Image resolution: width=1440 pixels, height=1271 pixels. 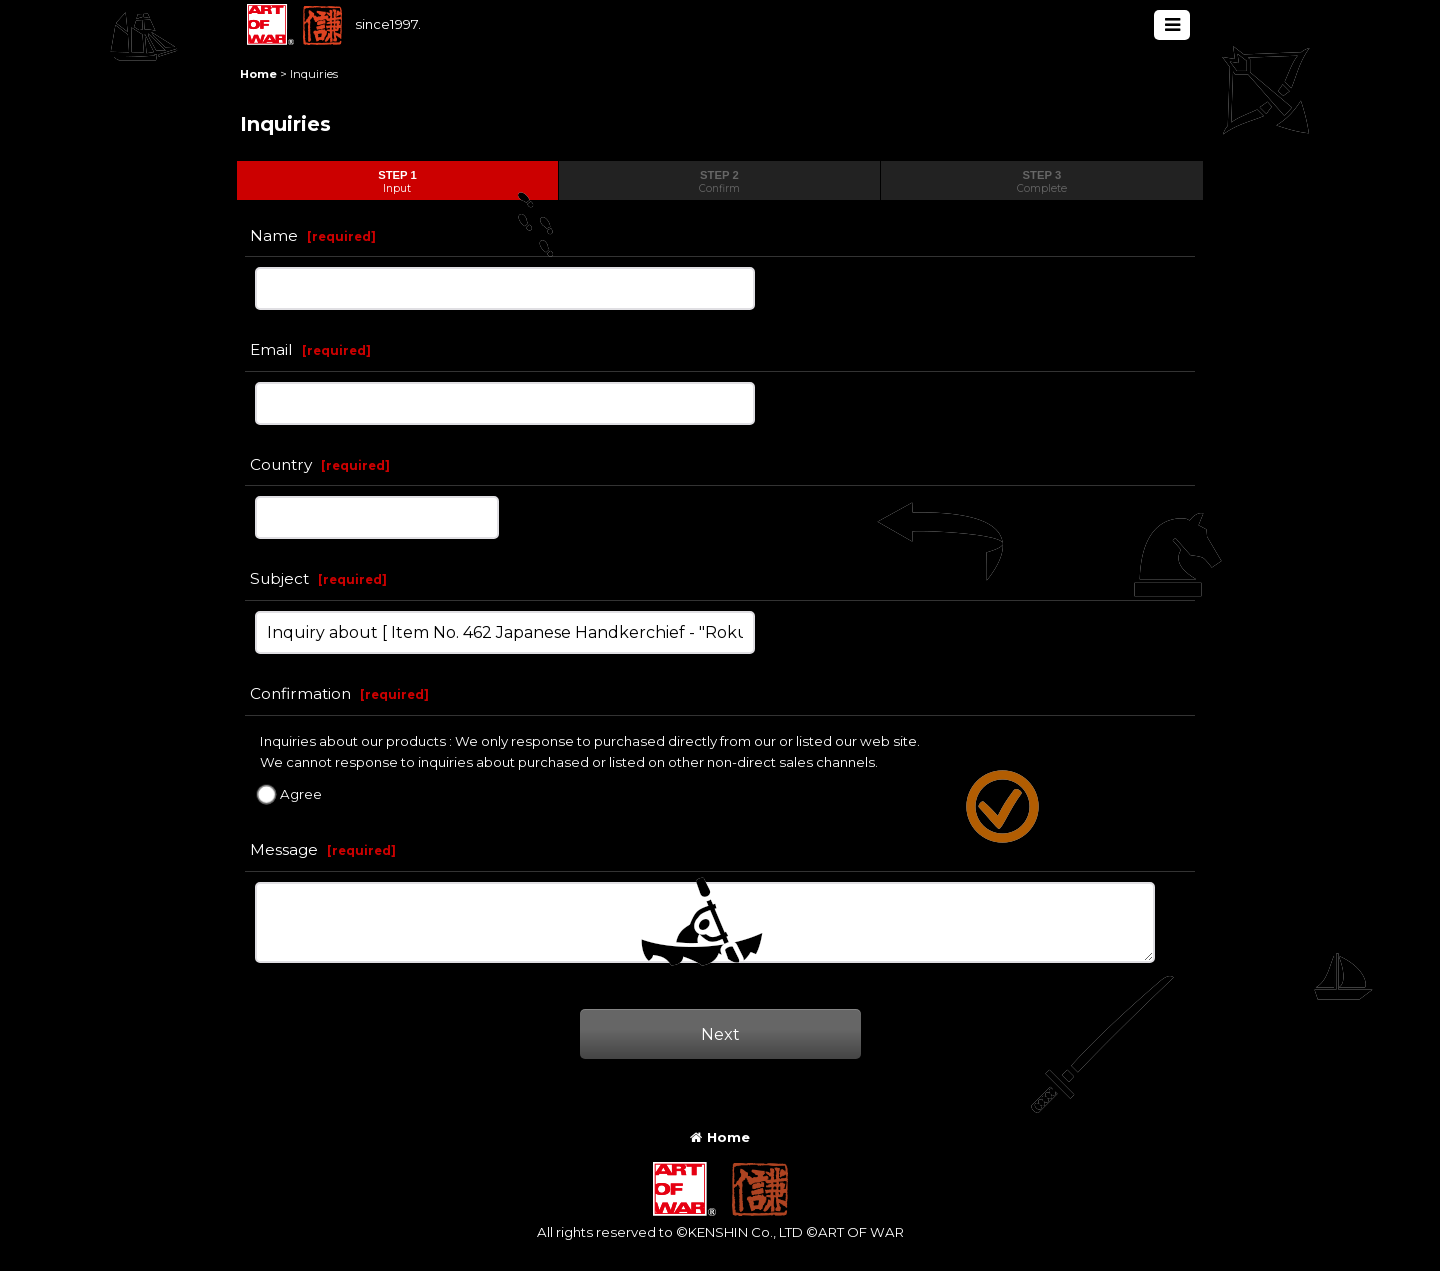 I want to click on navigate to sailing or boating features, so click(x=143, y=36).